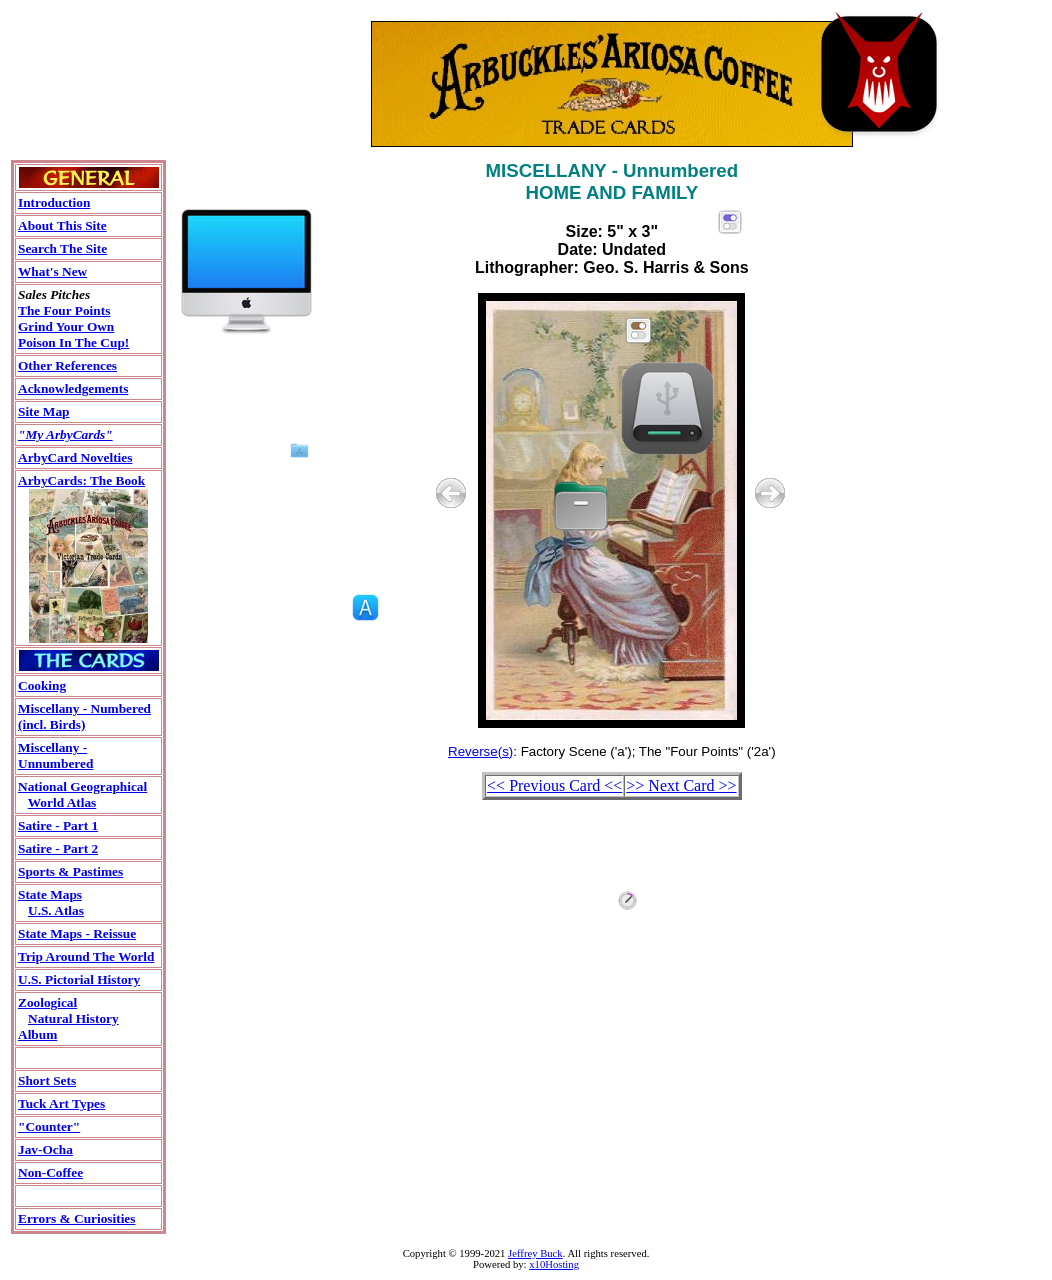 This screenshot has width=1052, height=1280. Describe the element at coordinates (667, 408) in the screenshot. I see `create a bootable USB drive` at that location.